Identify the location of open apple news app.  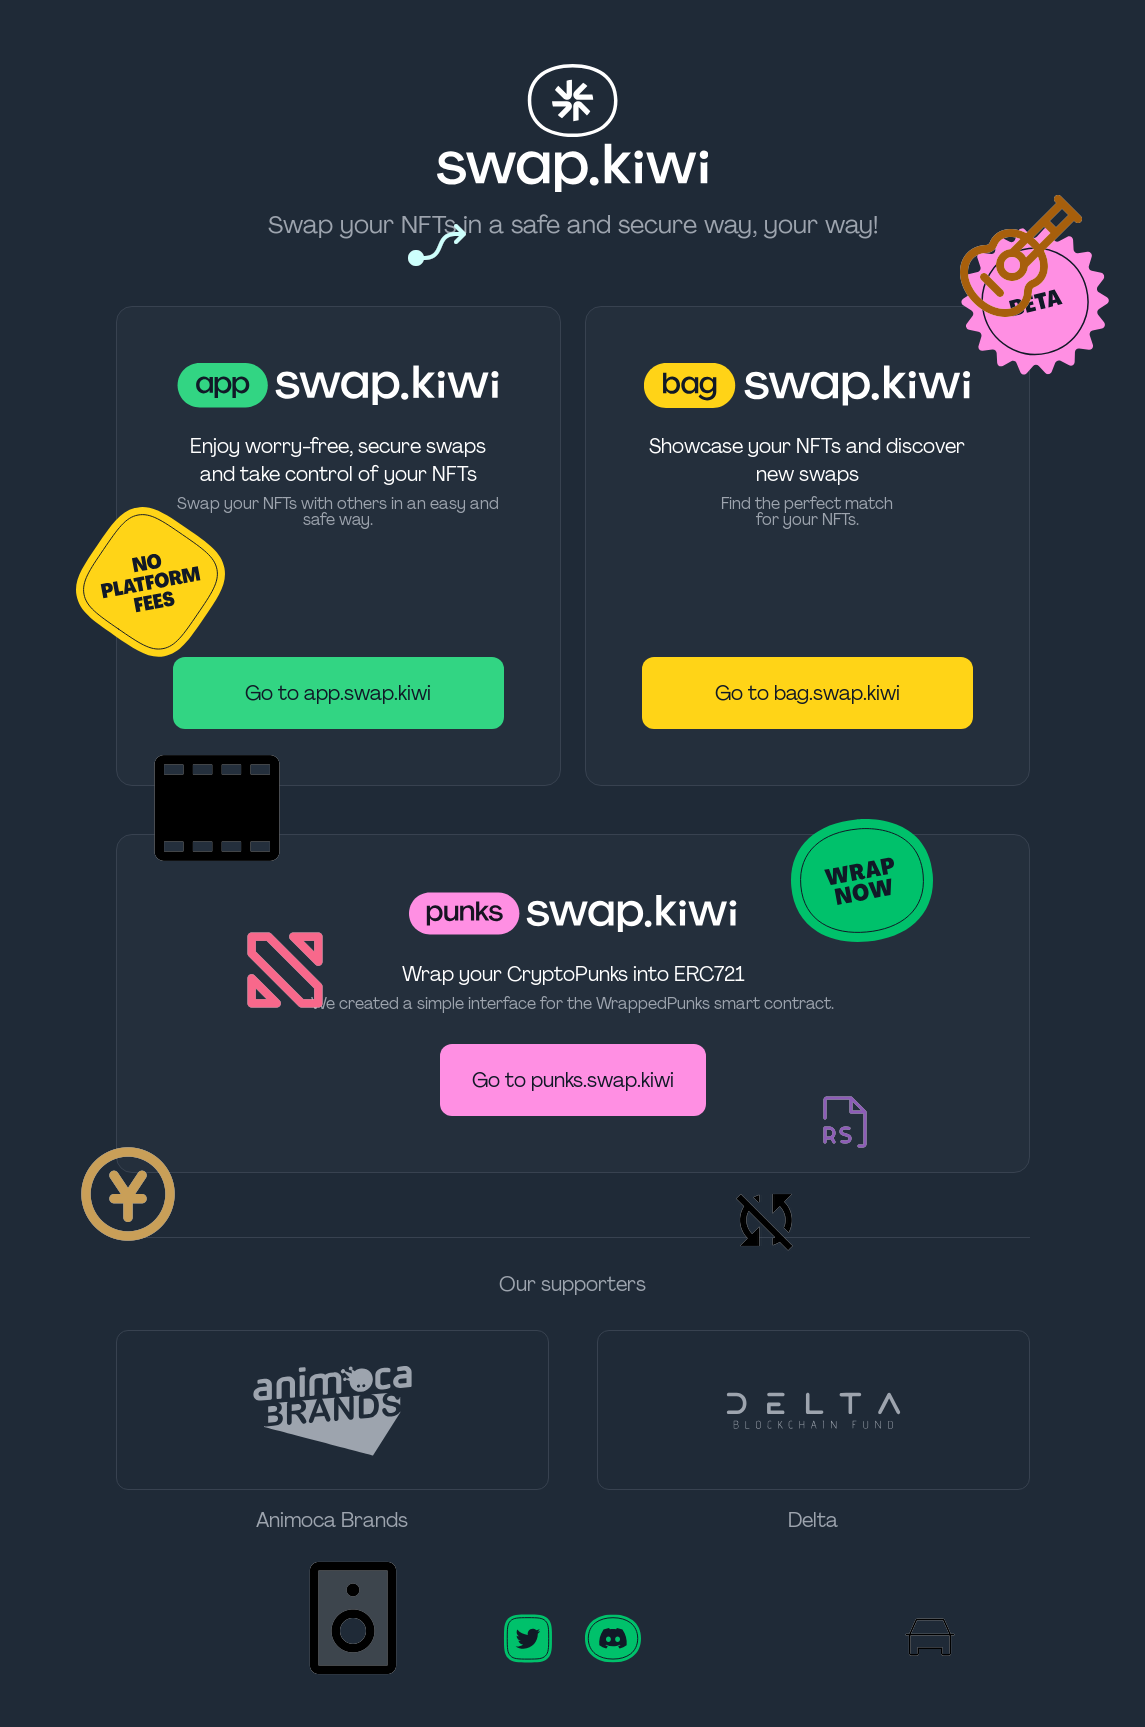
(285, 970).